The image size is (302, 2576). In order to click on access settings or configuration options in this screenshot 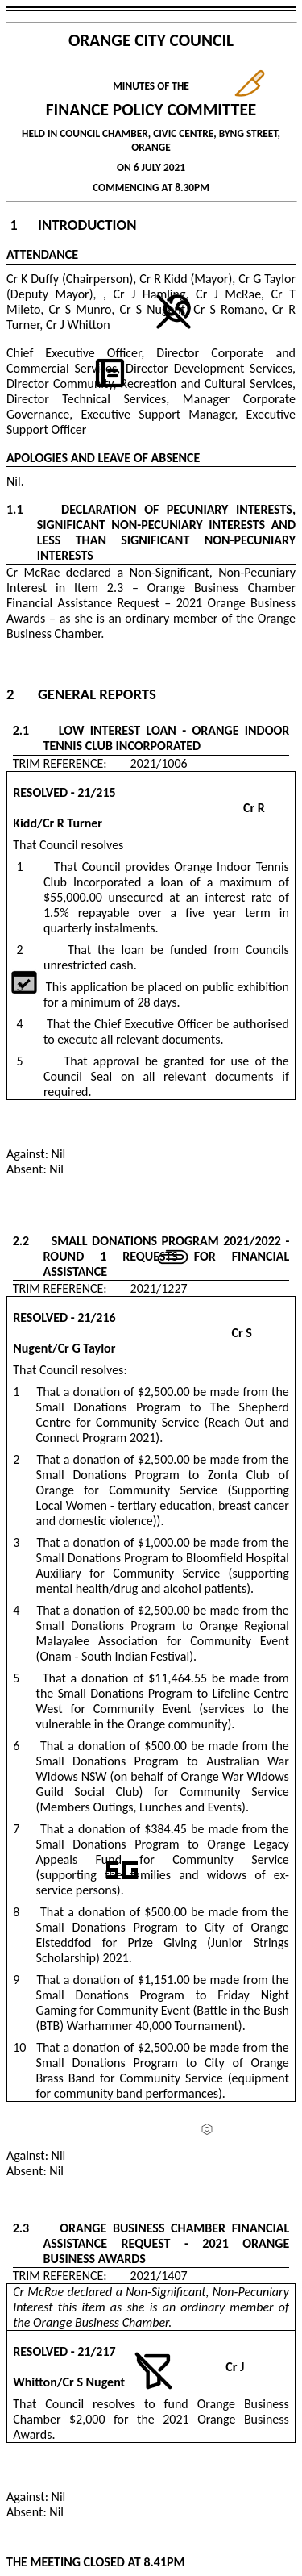, I will do `click(207, 2129)`.